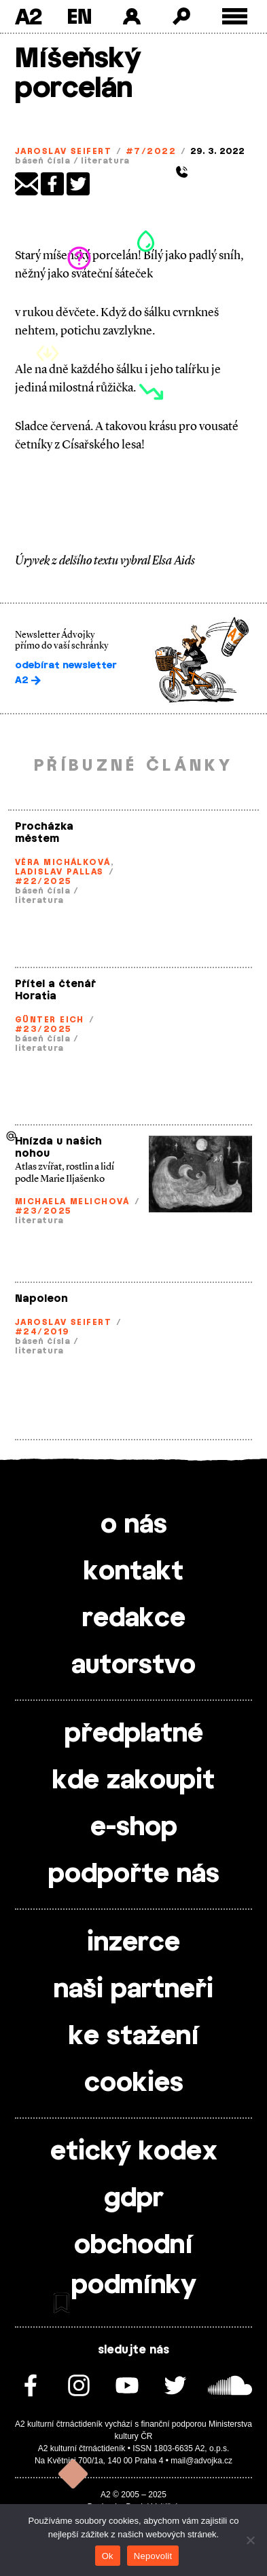 Image resolution: width=267 pixels, height=2576 pixels. Describe the element at coordinates (151, 391) in the screenshot. I see `indicates a downward trend or decline` at that location.